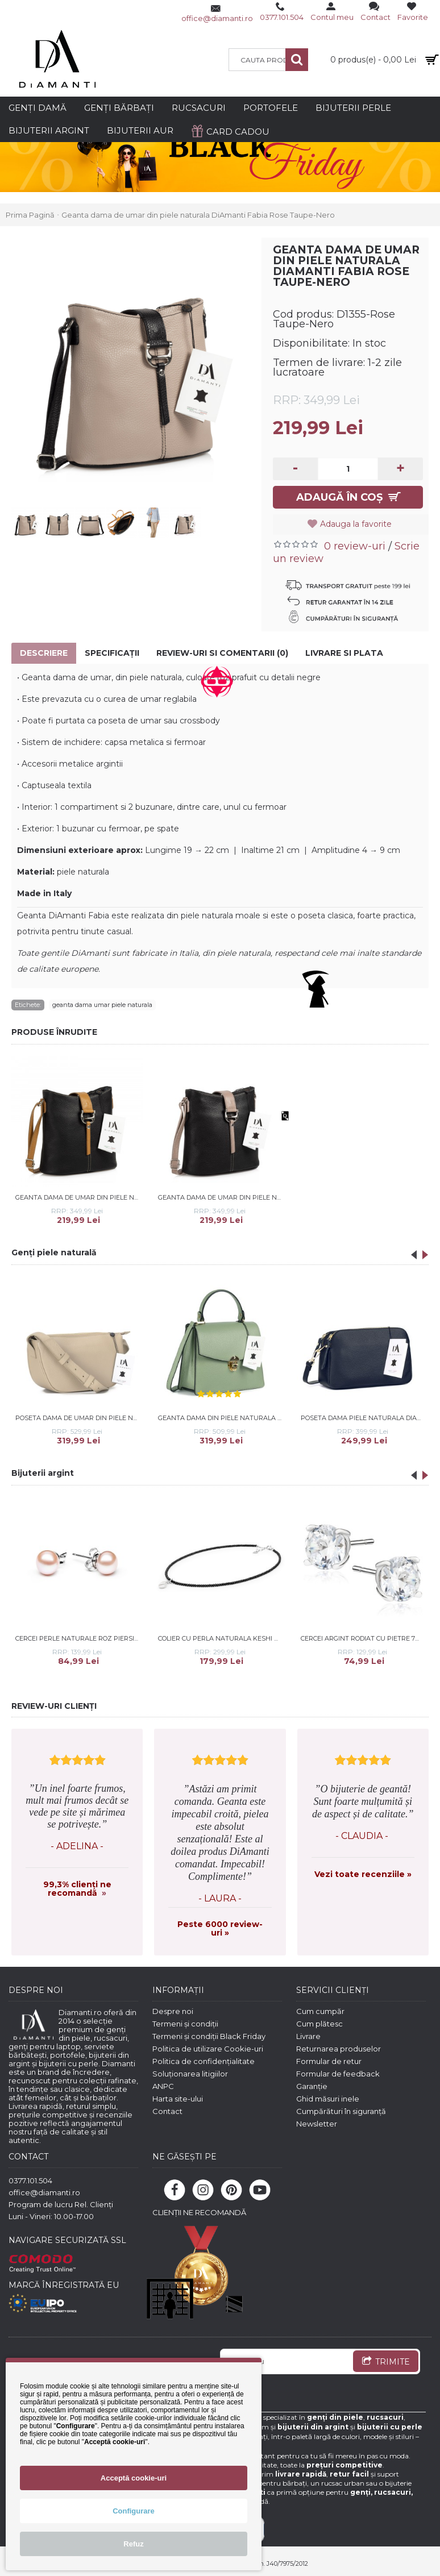  What do you see at coordinates (170, 2296) in the screenshot?
I see `select goalkeeper position in team lineup` at bounding box center [170, 2296].